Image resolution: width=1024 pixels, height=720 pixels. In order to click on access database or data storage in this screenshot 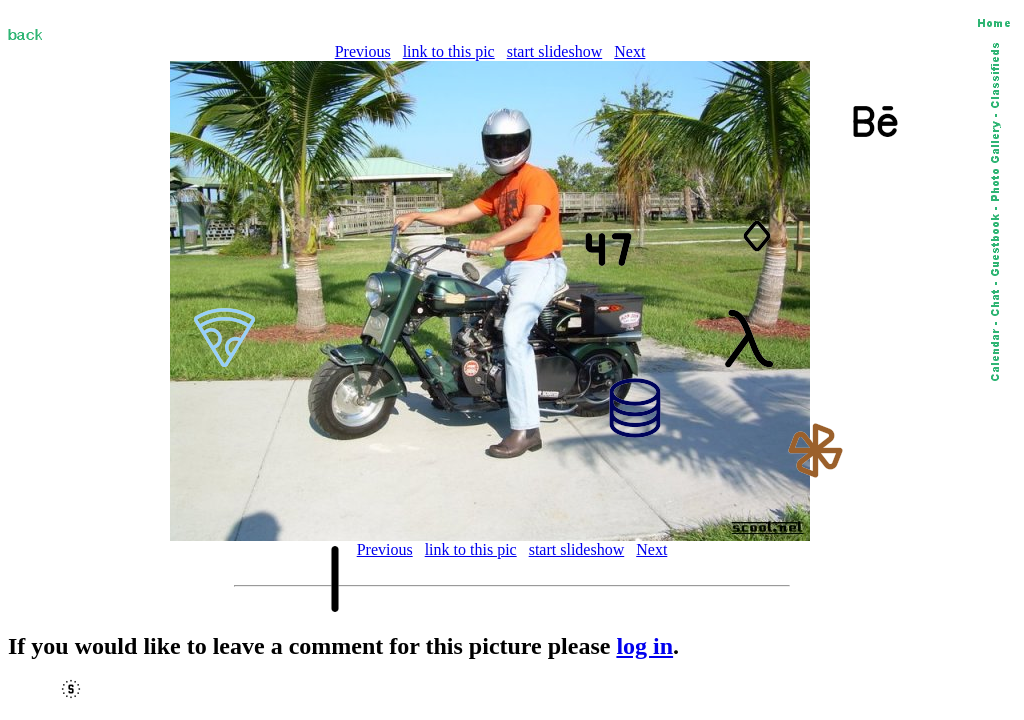, I will do `click(635, 408)`.